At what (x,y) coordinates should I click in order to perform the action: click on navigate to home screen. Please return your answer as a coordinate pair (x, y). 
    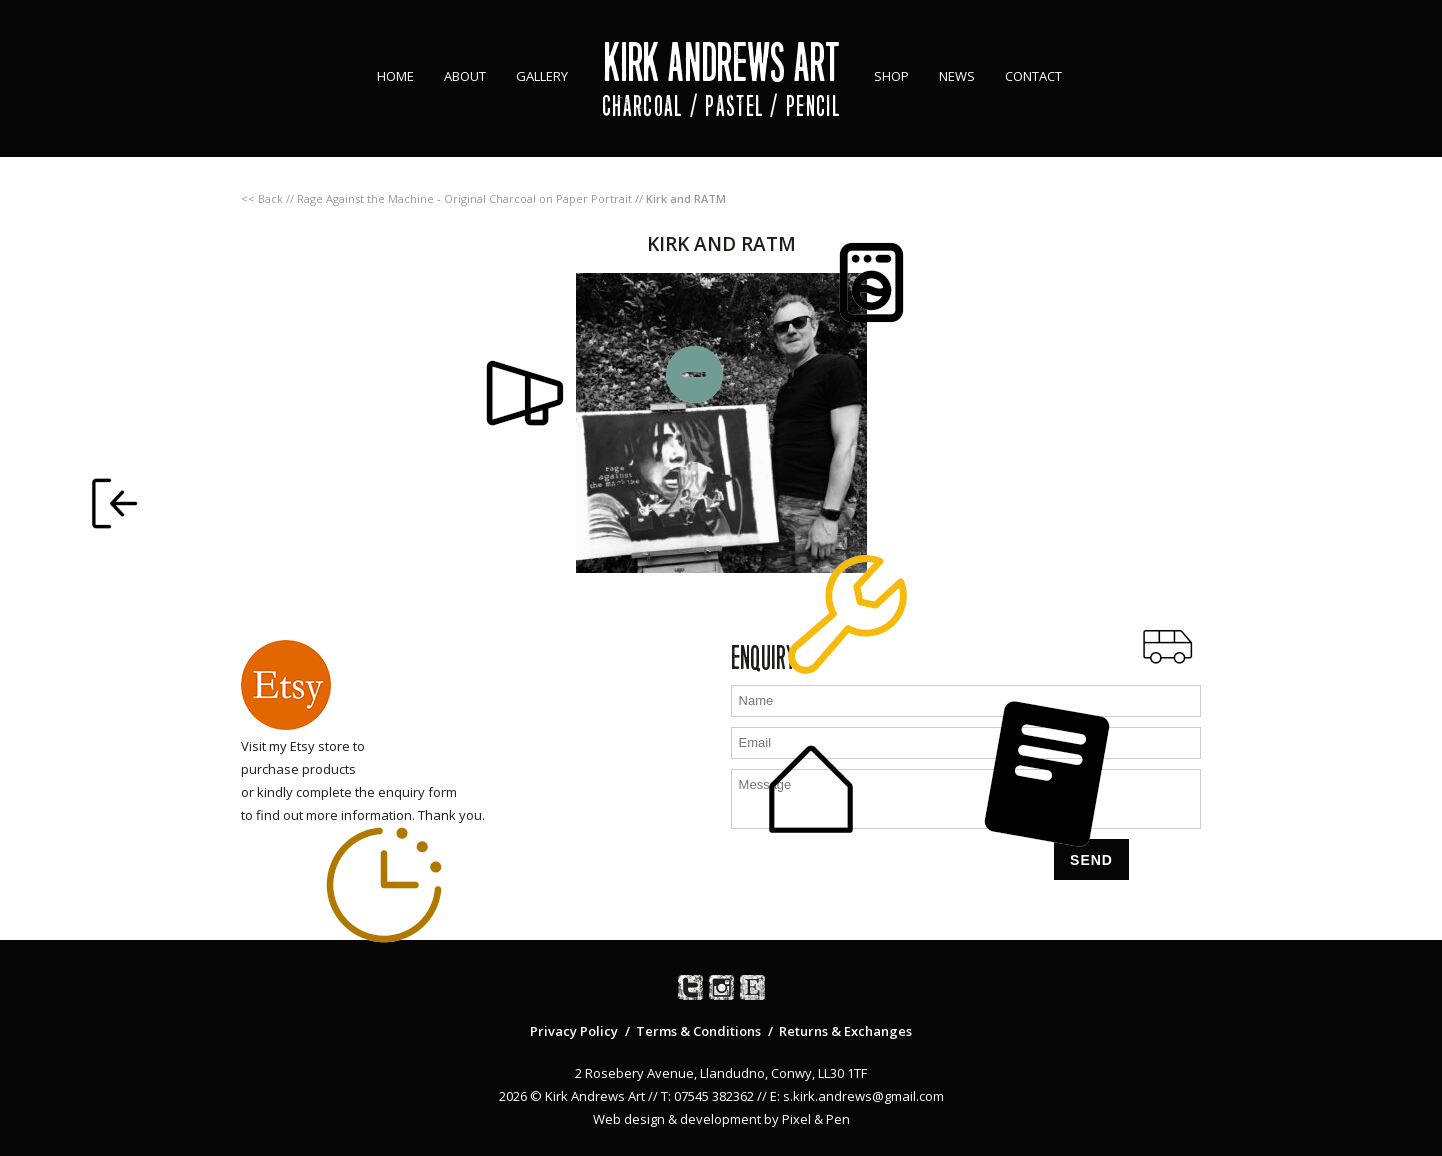
    Looking at the image, I should click on (811, 791).